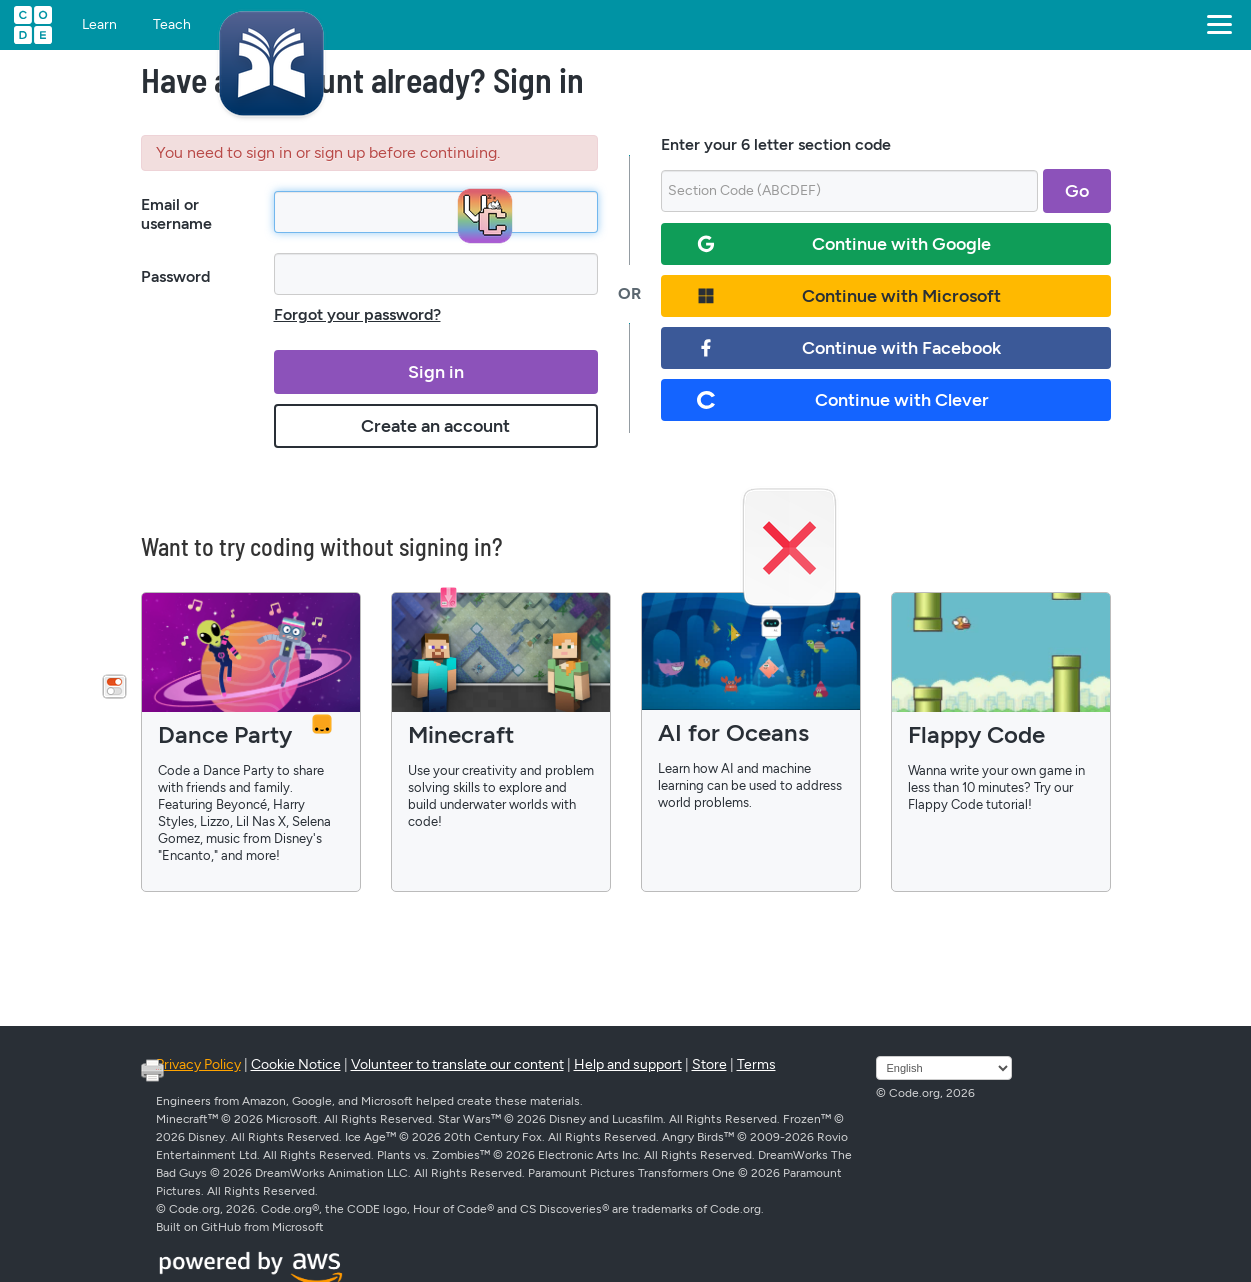 The image size is (1251, 1282). I want to click on open vesktop, a discord client mod, so click(485, 215).